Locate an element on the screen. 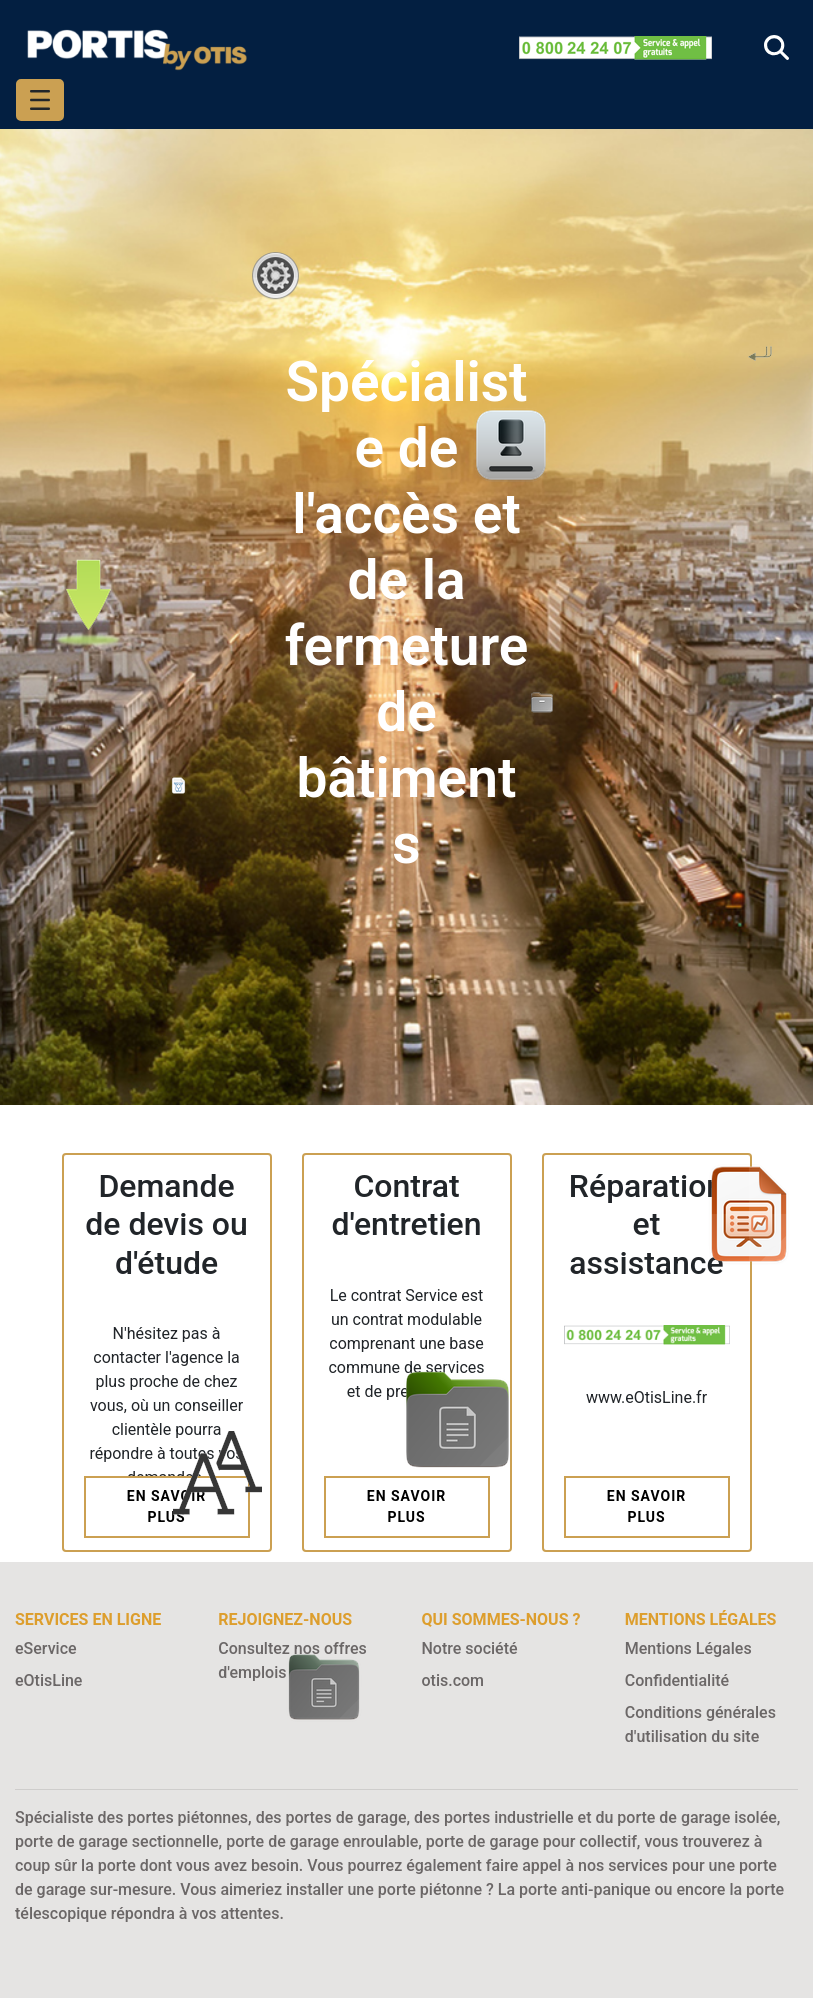 The width and height of the screenshot is (813, 1998). open your documents folder is located at coordinates (324, 1687).